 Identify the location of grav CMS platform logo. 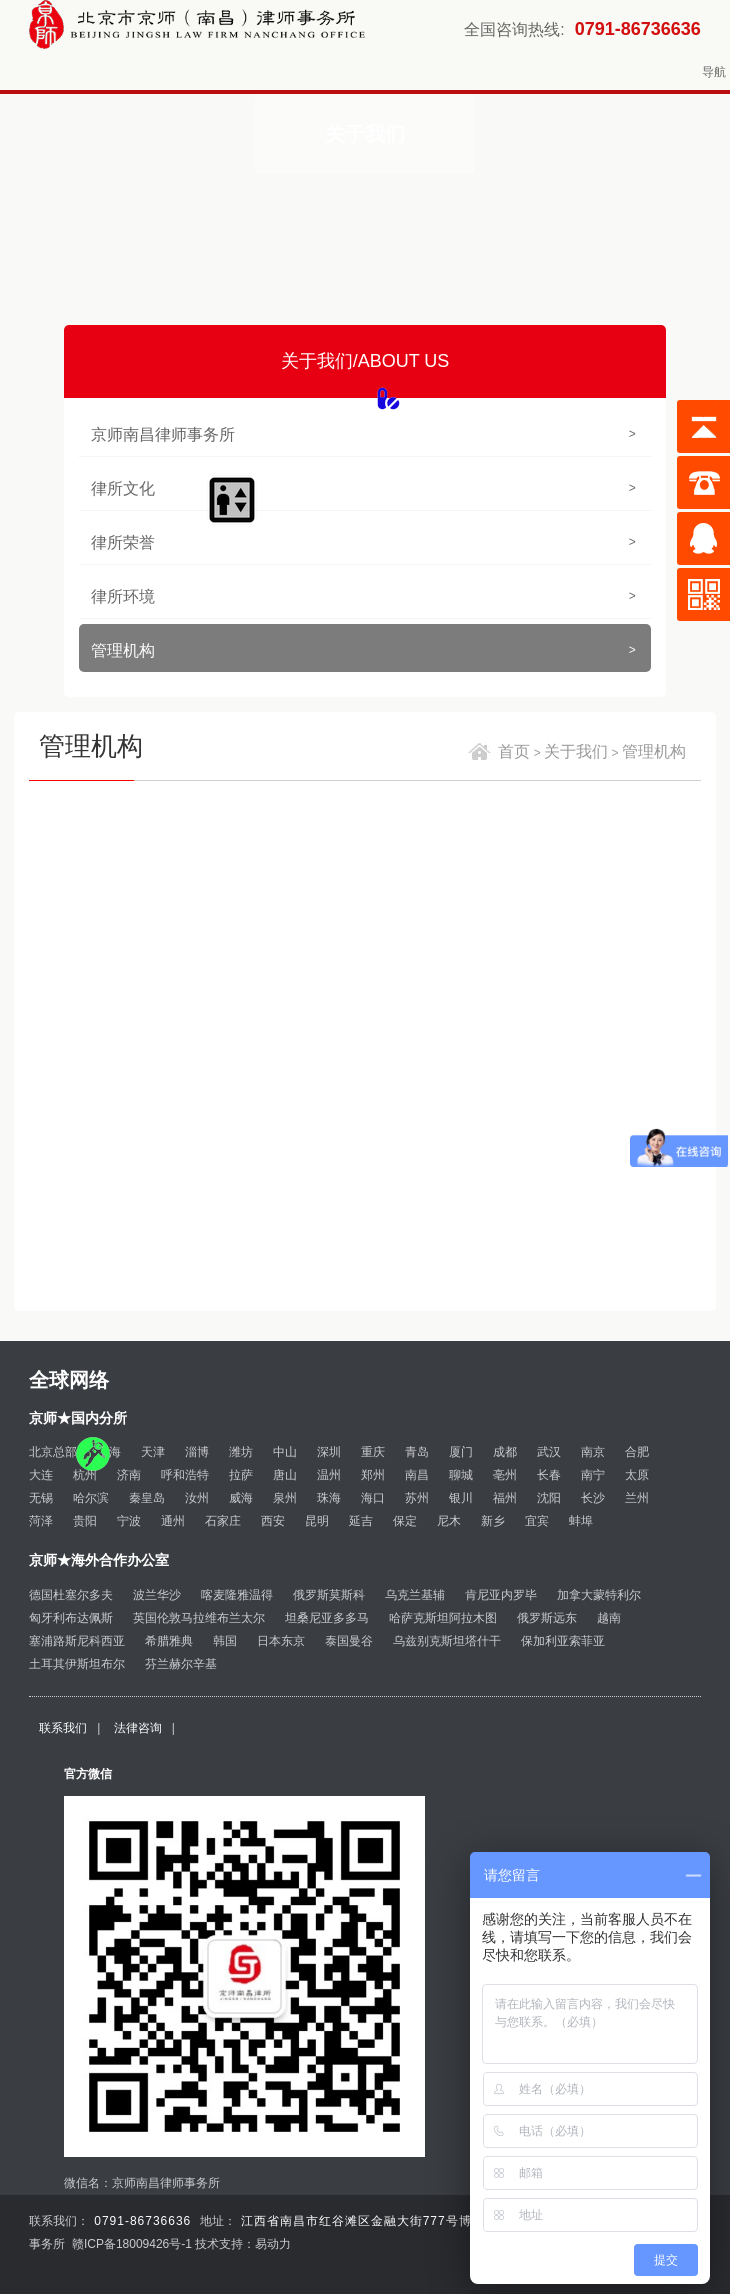
(93, 1454).